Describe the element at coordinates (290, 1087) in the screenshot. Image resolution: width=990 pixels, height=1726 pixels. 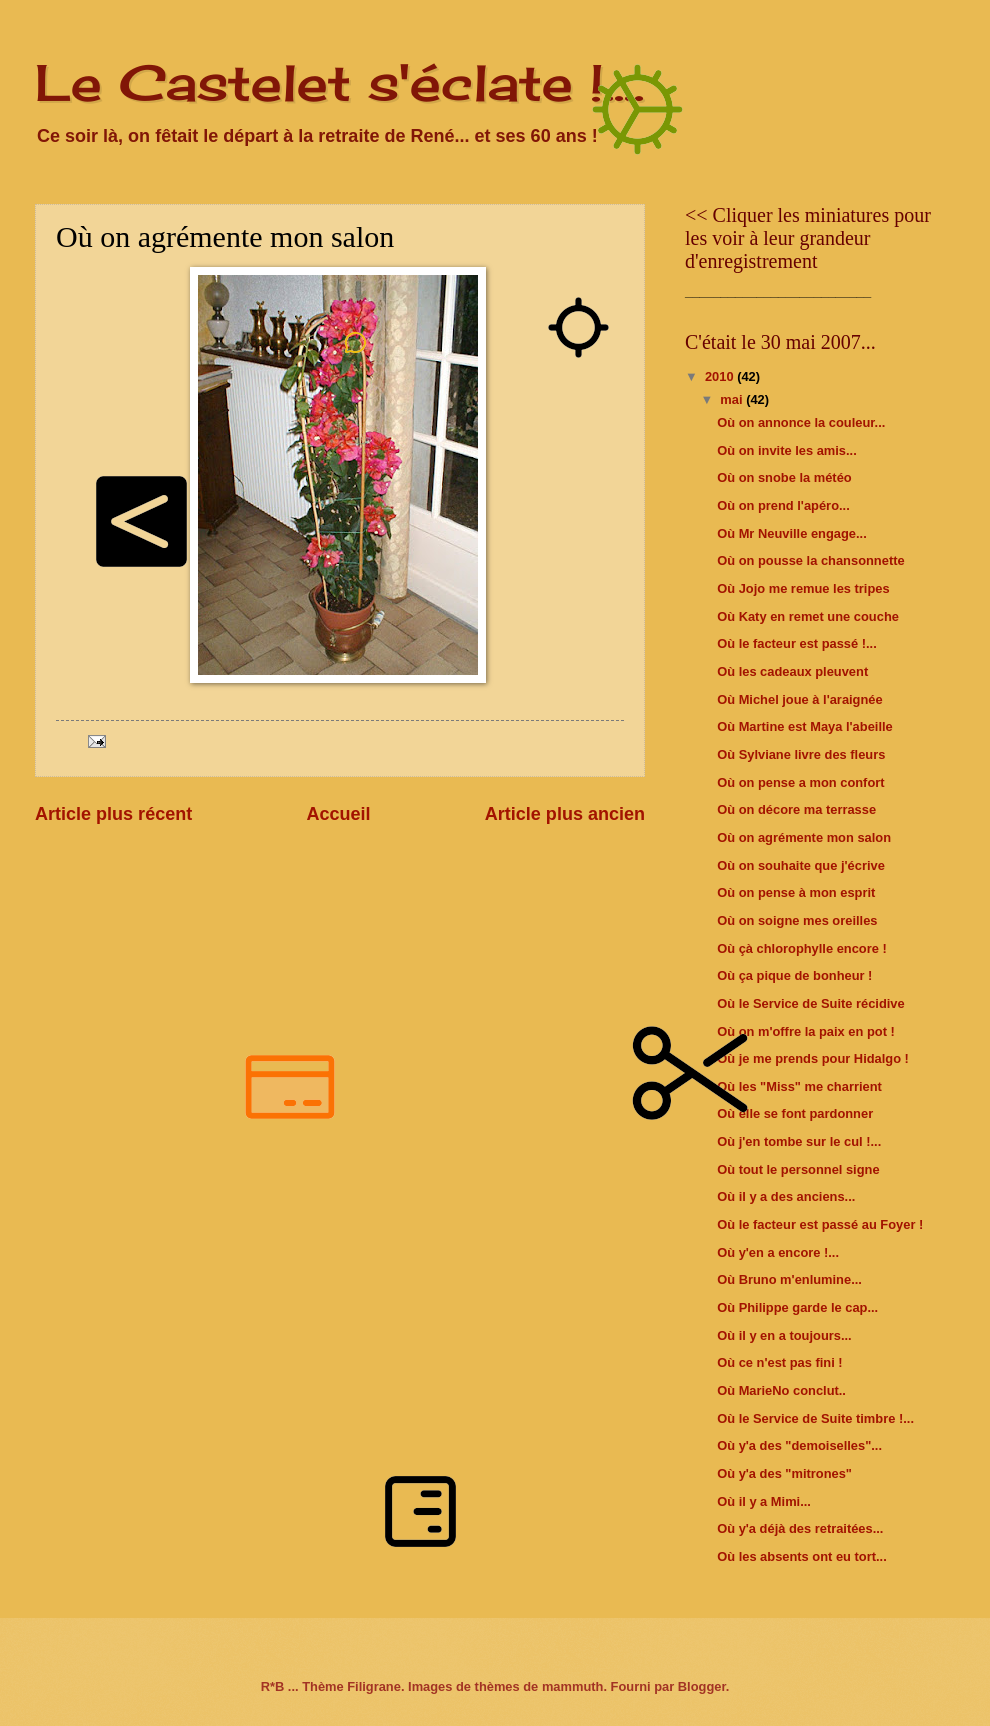
I see `manage payment methods` at that location.